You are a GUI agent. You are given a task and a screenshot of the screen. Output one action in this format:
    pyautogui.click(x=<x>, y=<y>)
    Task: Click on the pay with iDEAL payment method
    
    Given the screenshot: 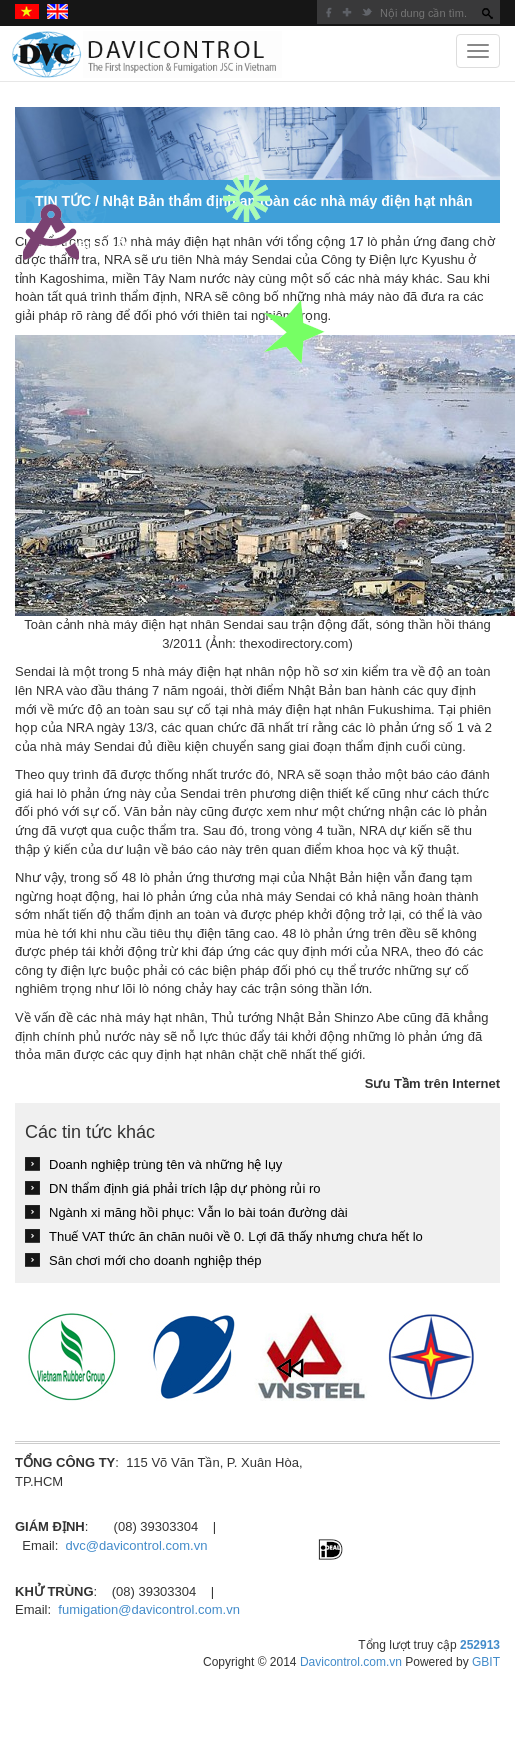 What is the action you would take?
    pyautogui.click(x=330, y=1549)
    